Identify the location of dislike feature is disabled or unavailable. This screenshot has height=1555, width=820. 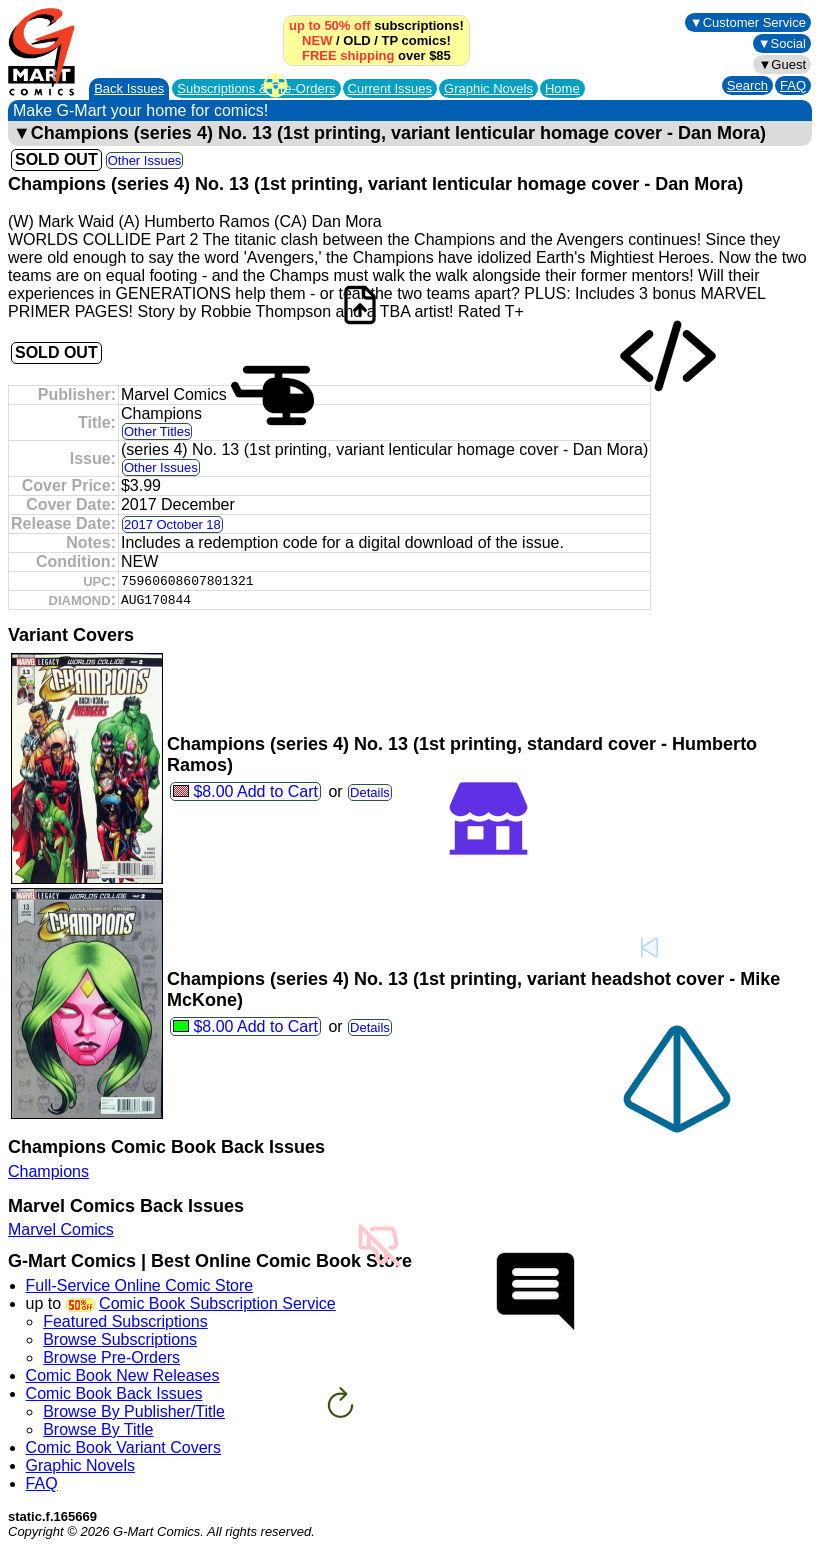
(379, 1245).